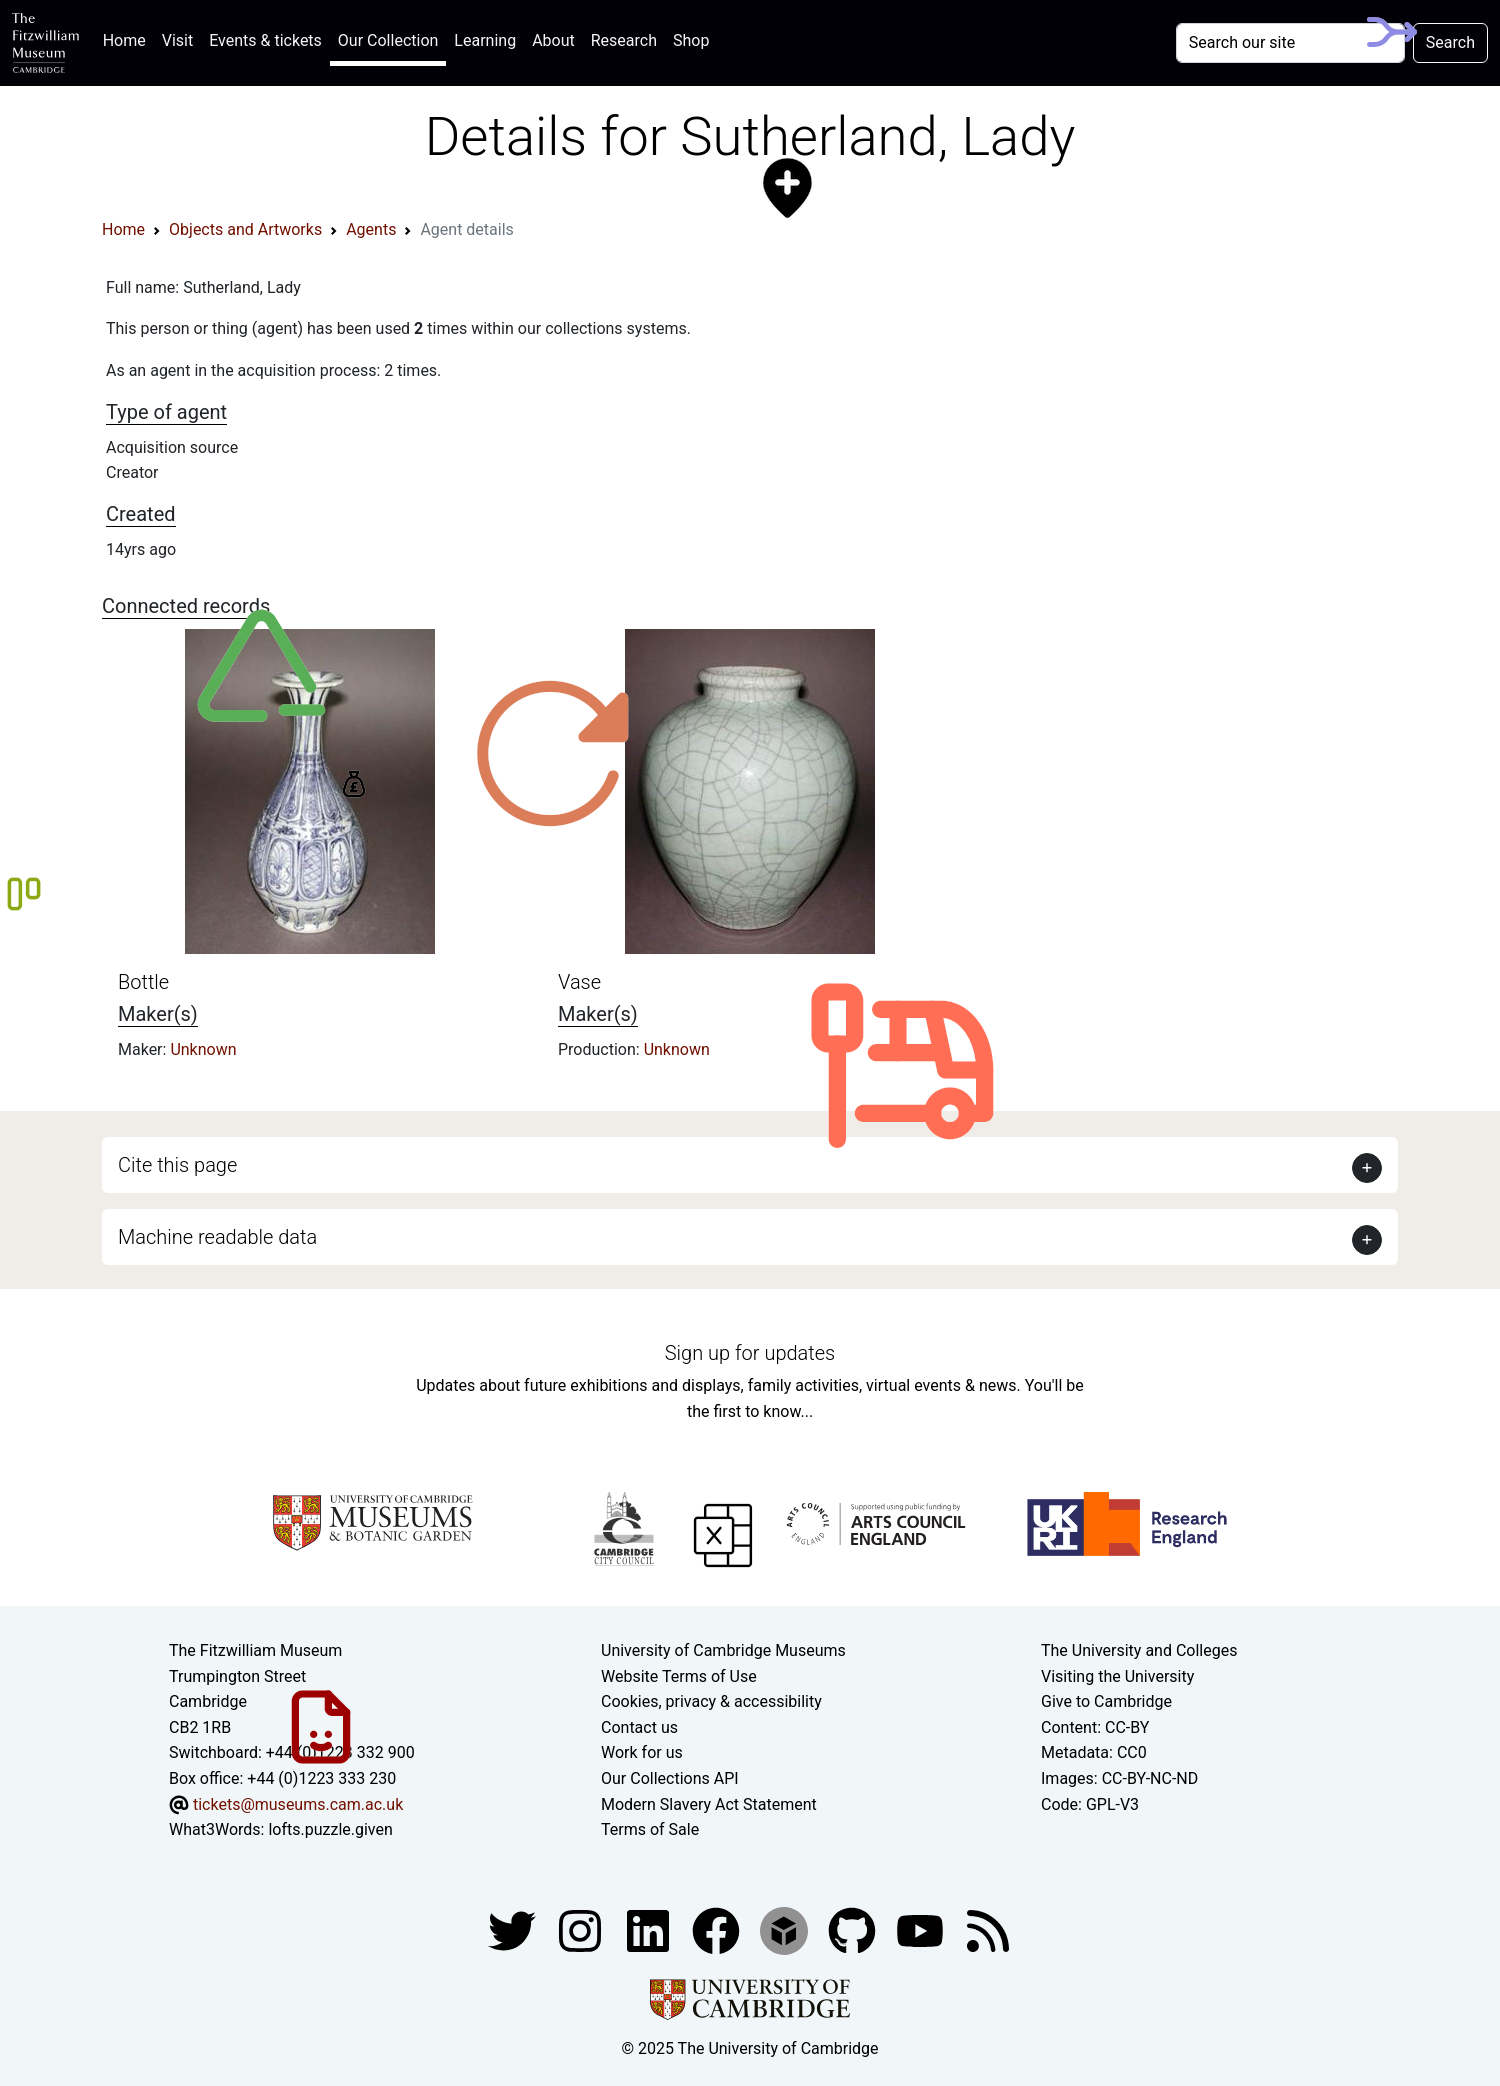  I want to click on switch to card view layout, so click(24, 894).